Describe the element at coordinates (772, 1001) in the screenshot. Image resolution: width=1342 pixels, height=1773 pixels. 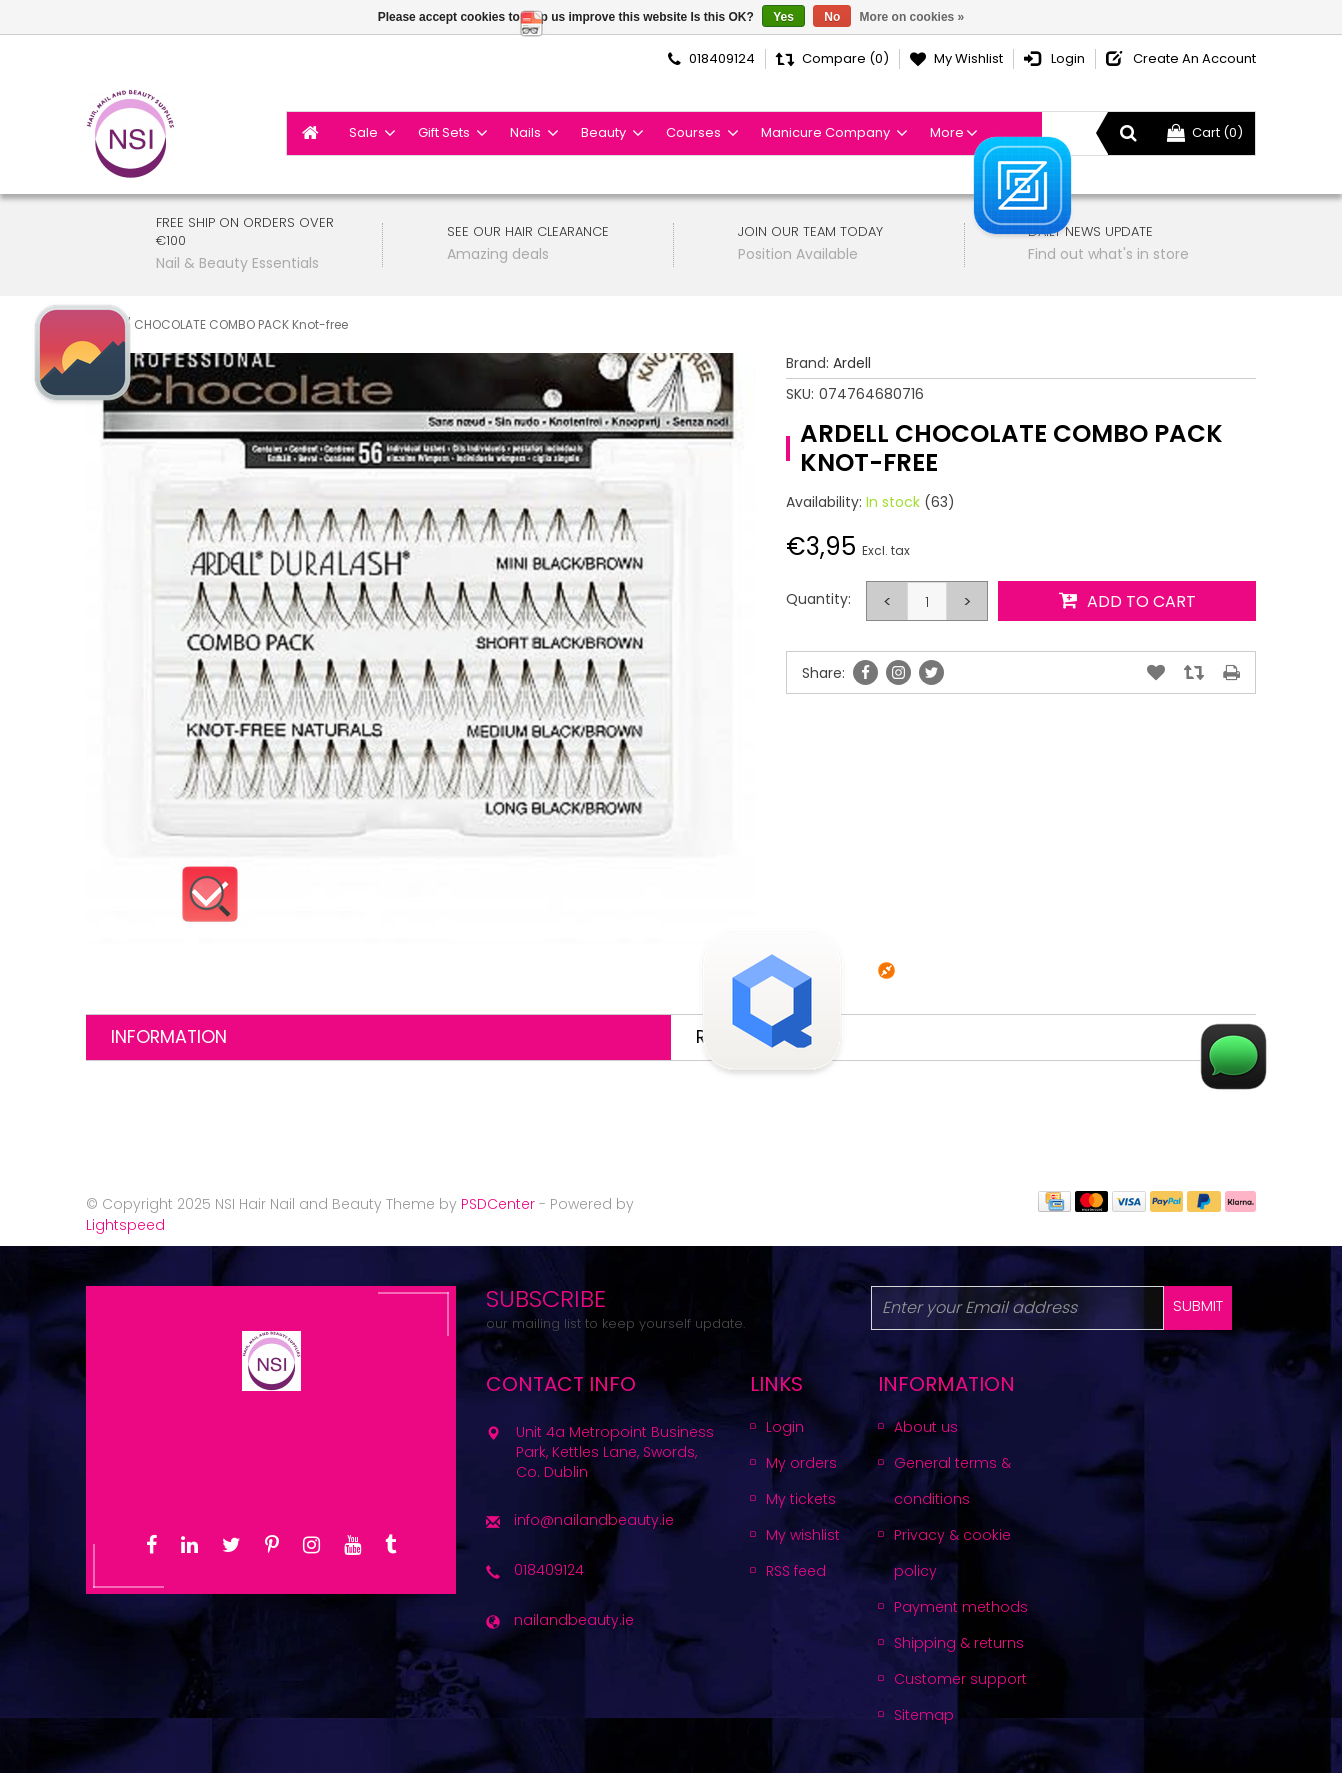
I see `open qubes os application` at that location.